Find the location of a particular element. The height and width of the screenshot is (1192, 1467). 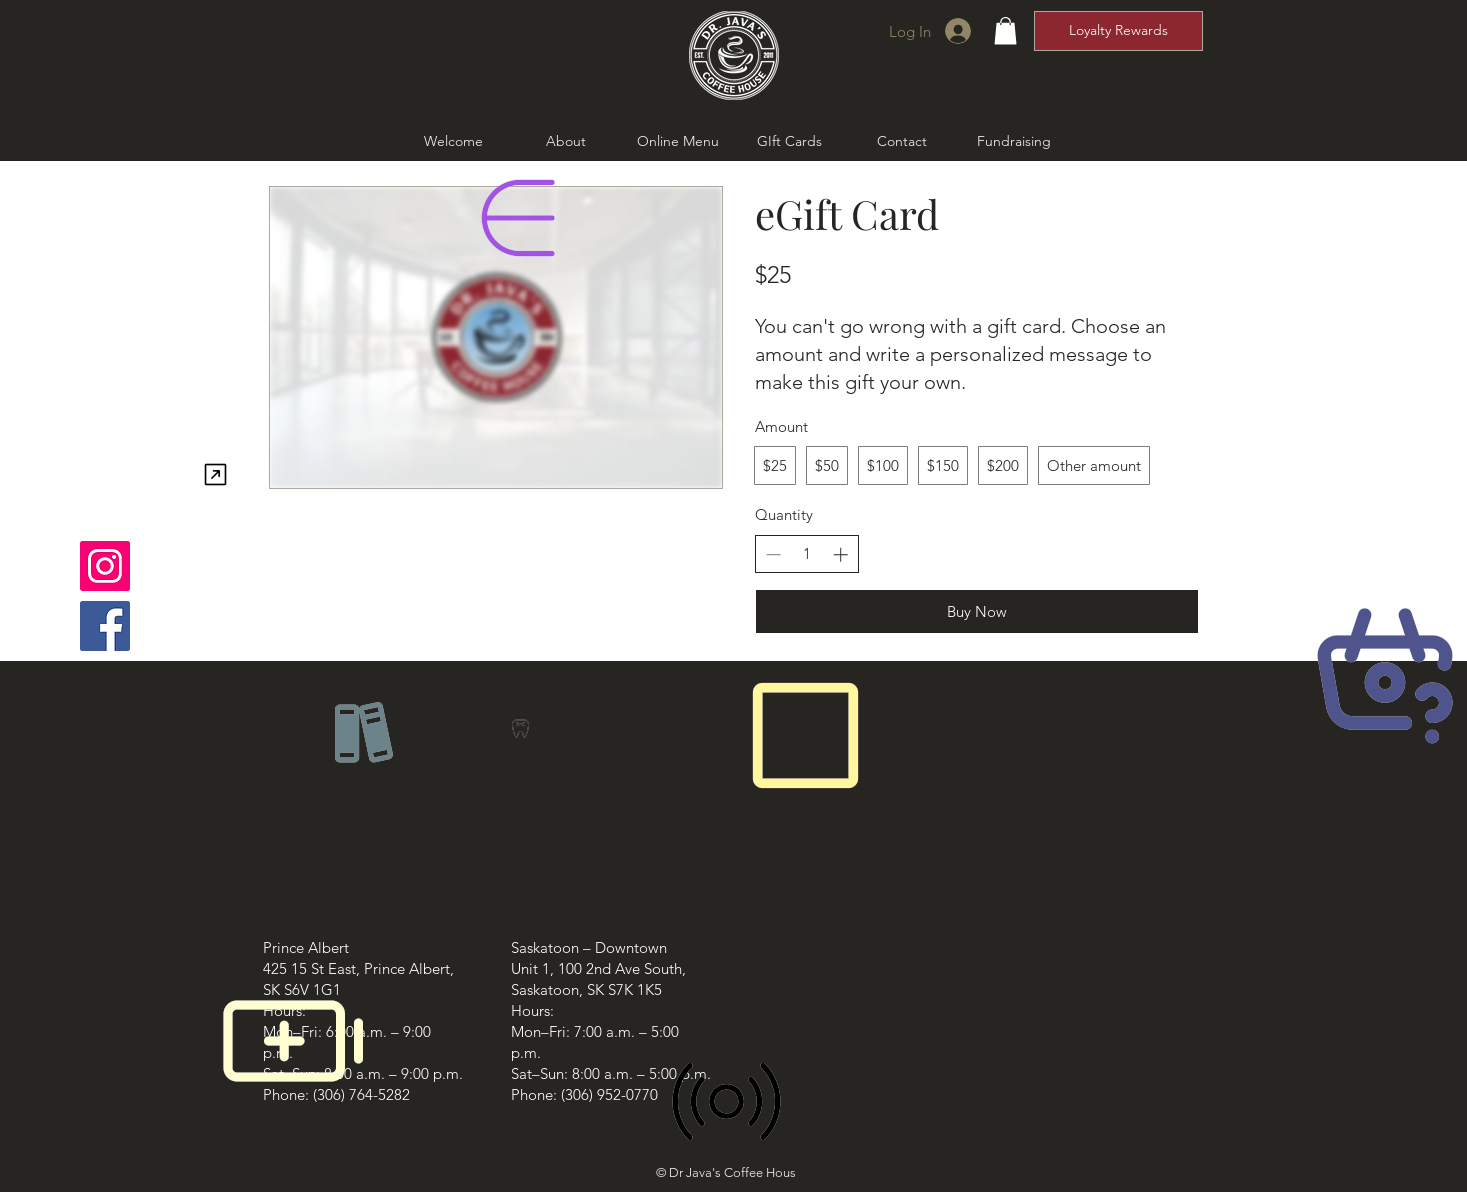

access your library or book collection is located at coordinates (361, 733).